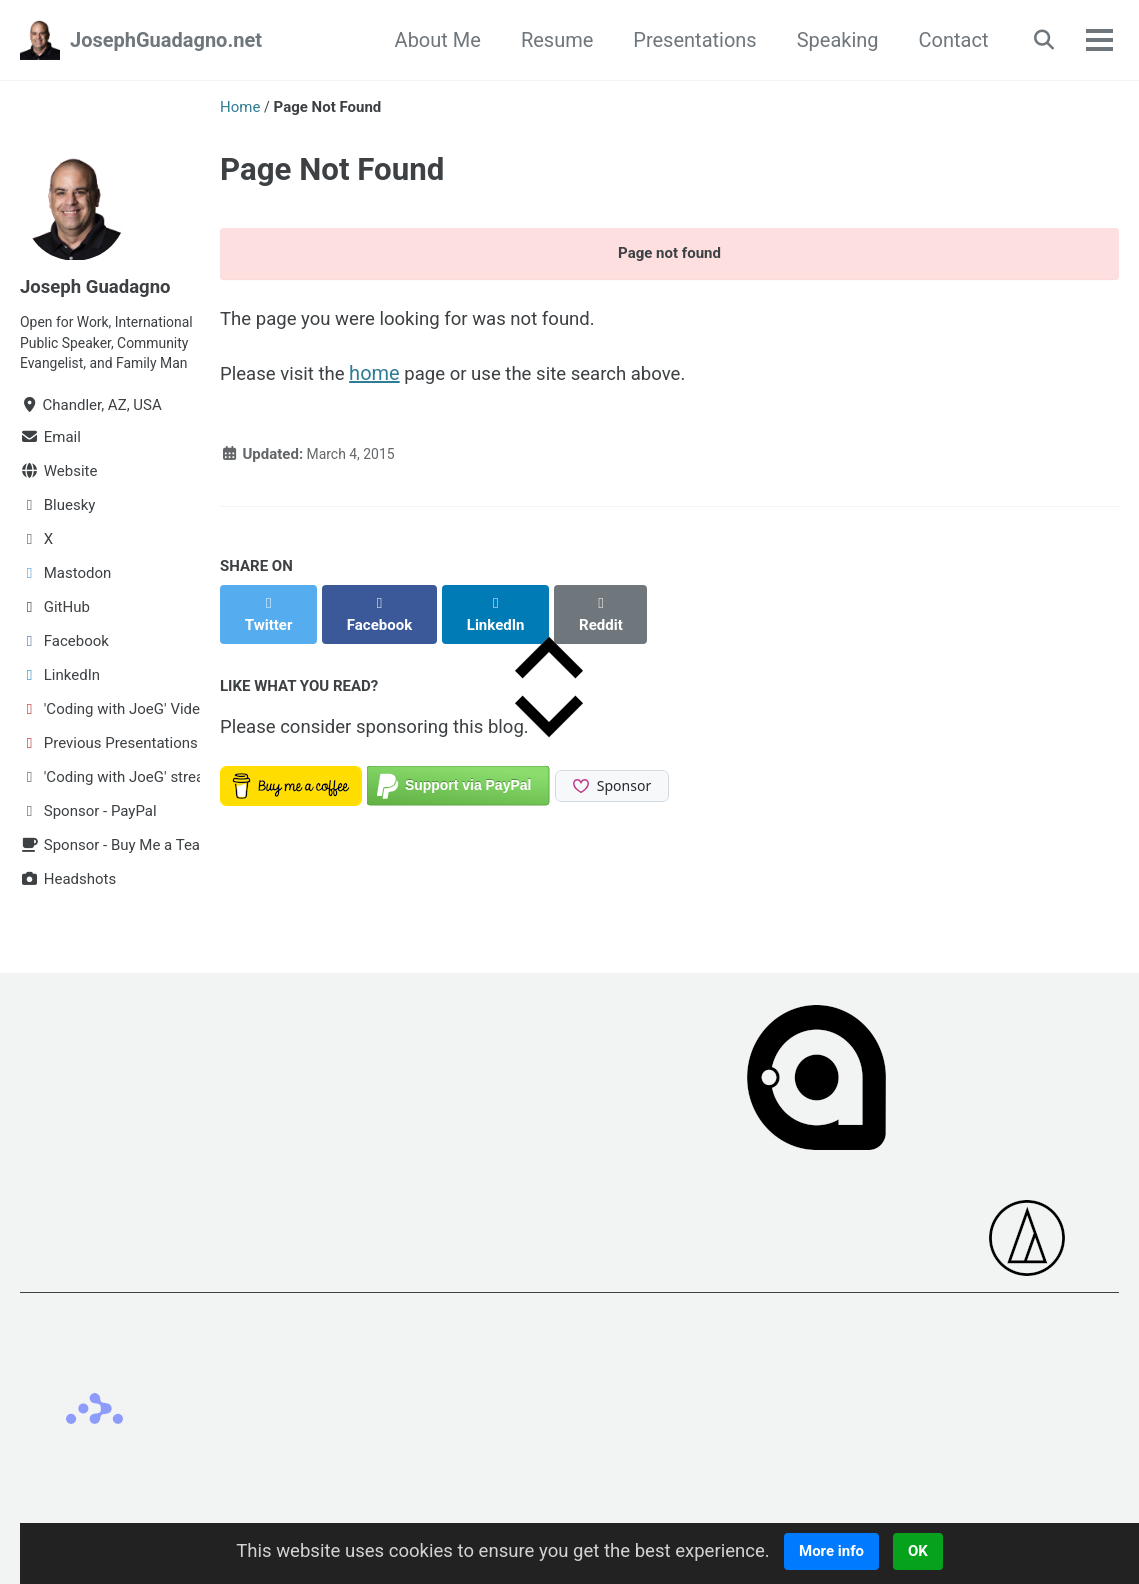 Image resolution: width=1139 pixels, height=1584 pixels. What do you see at coordinates (94, 1408) in the screenshot?
I see `react router library logo` at bounding box center [94, 1408].